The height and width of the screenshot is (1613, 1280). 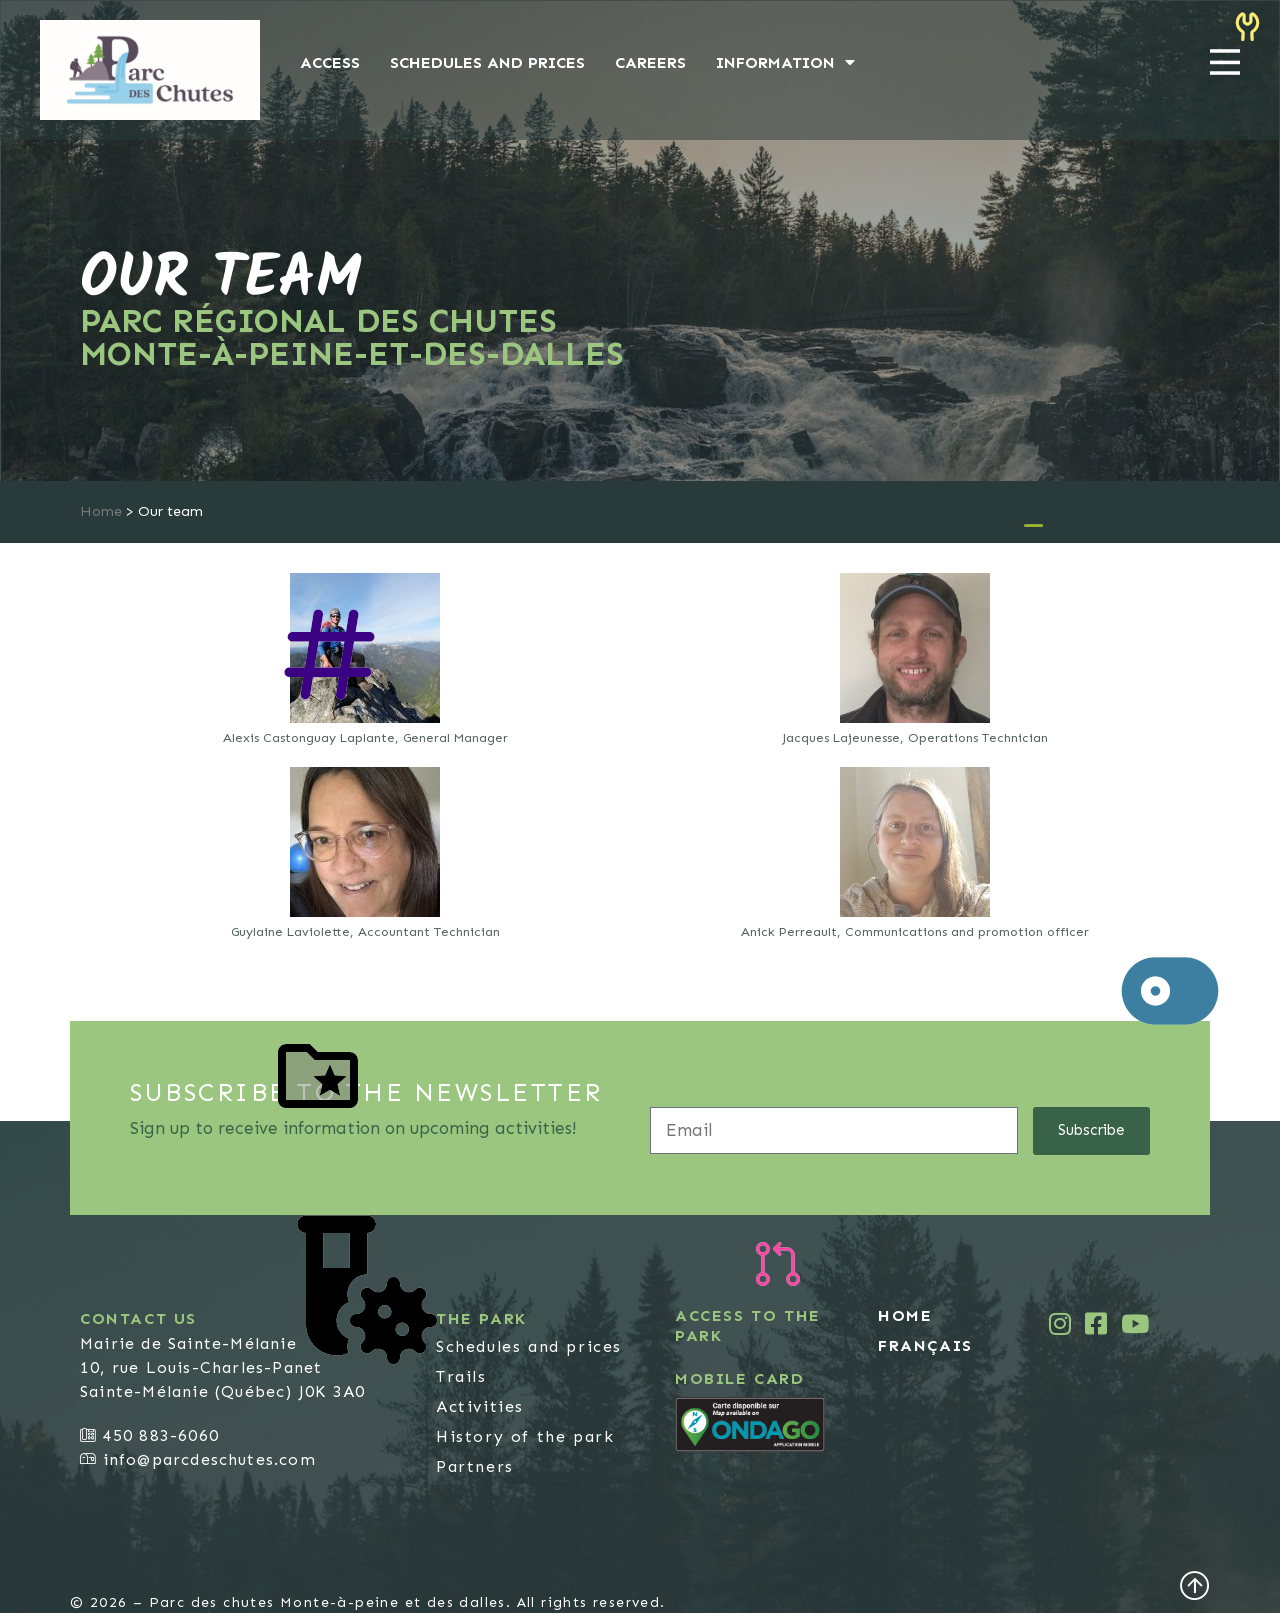 What do you see at coordinates (329, 654) in the screenshot?
I see `view or browse hashtags` at bounding box center [329, 654].